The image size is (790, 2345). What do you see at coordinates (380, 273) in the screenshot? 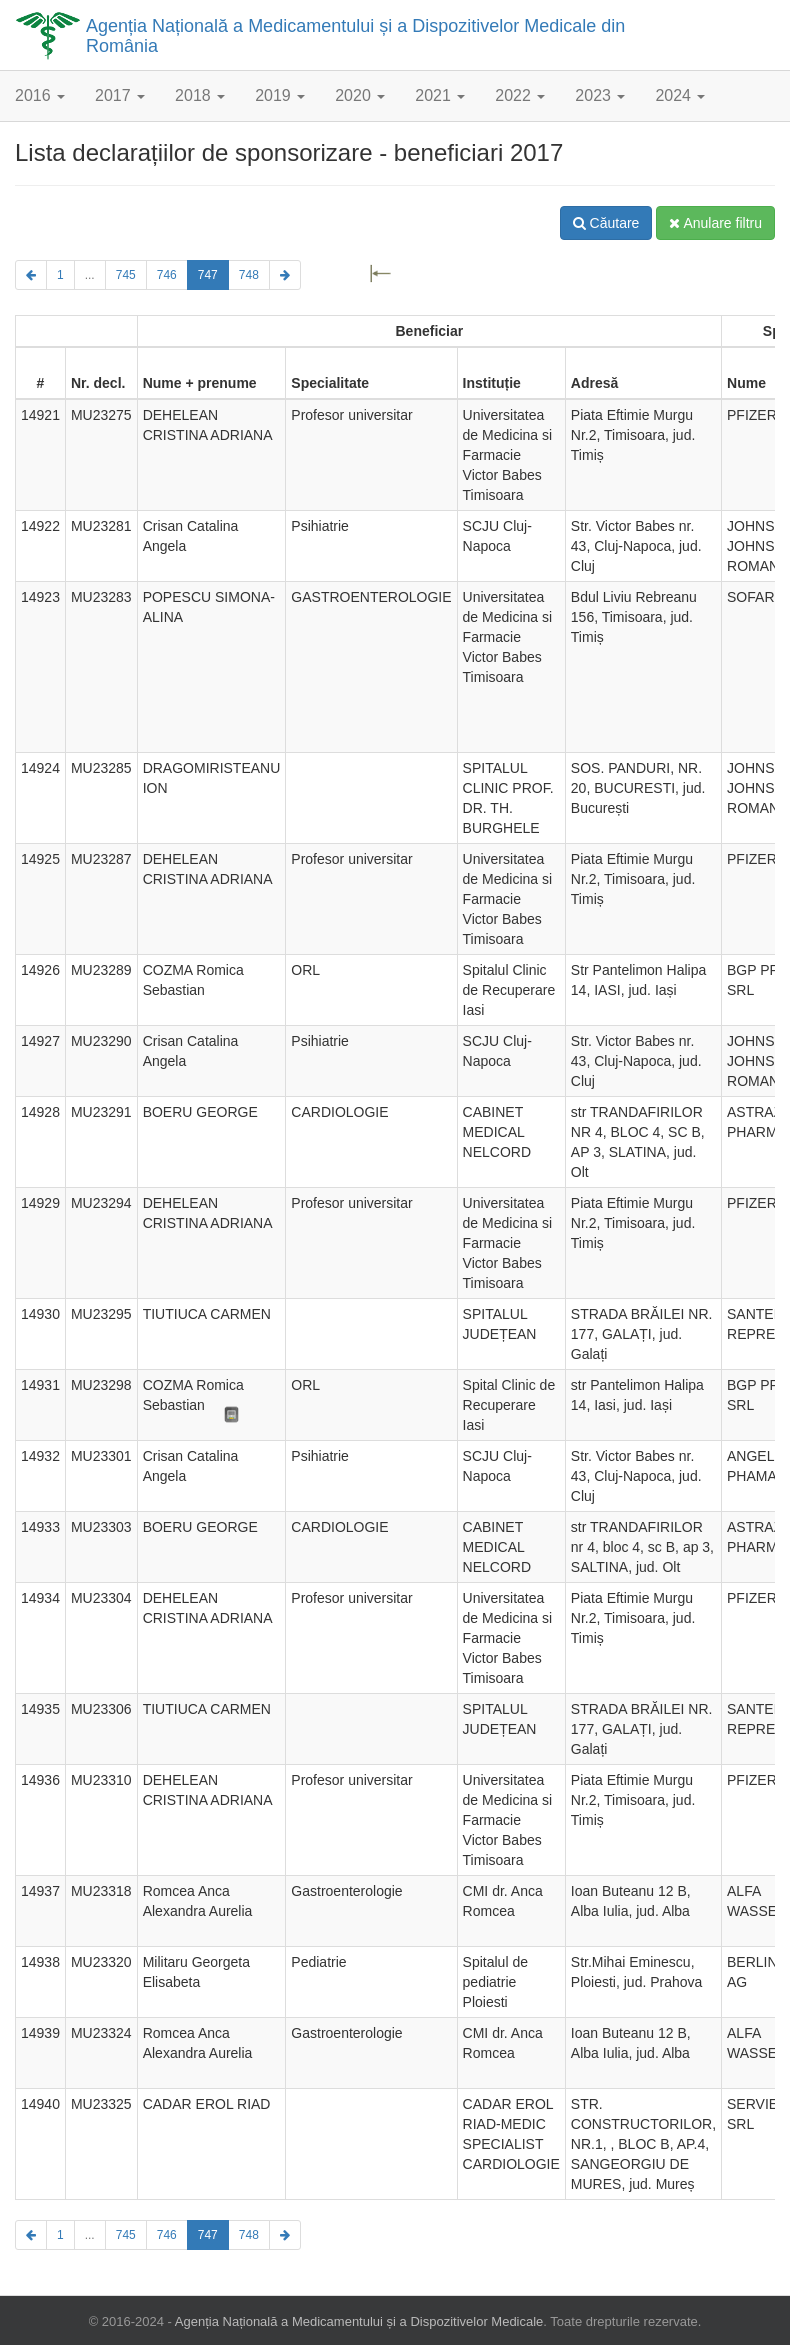
I see `go to the first item in a list or sequence` at bounding box center [380, 273].